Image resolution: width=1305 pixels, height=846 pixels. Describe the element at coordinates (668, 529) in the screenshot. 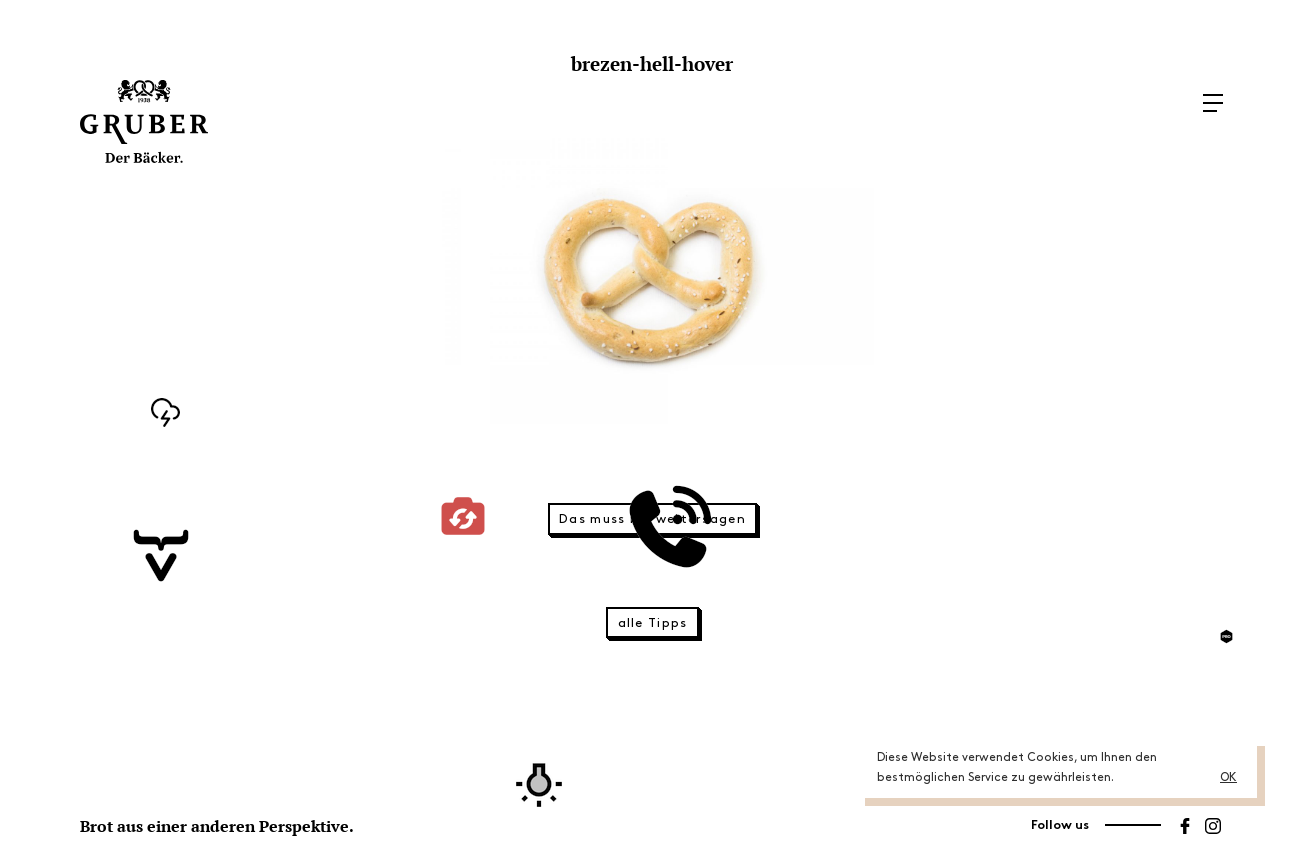

I see `indicates an active or ongoing call` at that location.